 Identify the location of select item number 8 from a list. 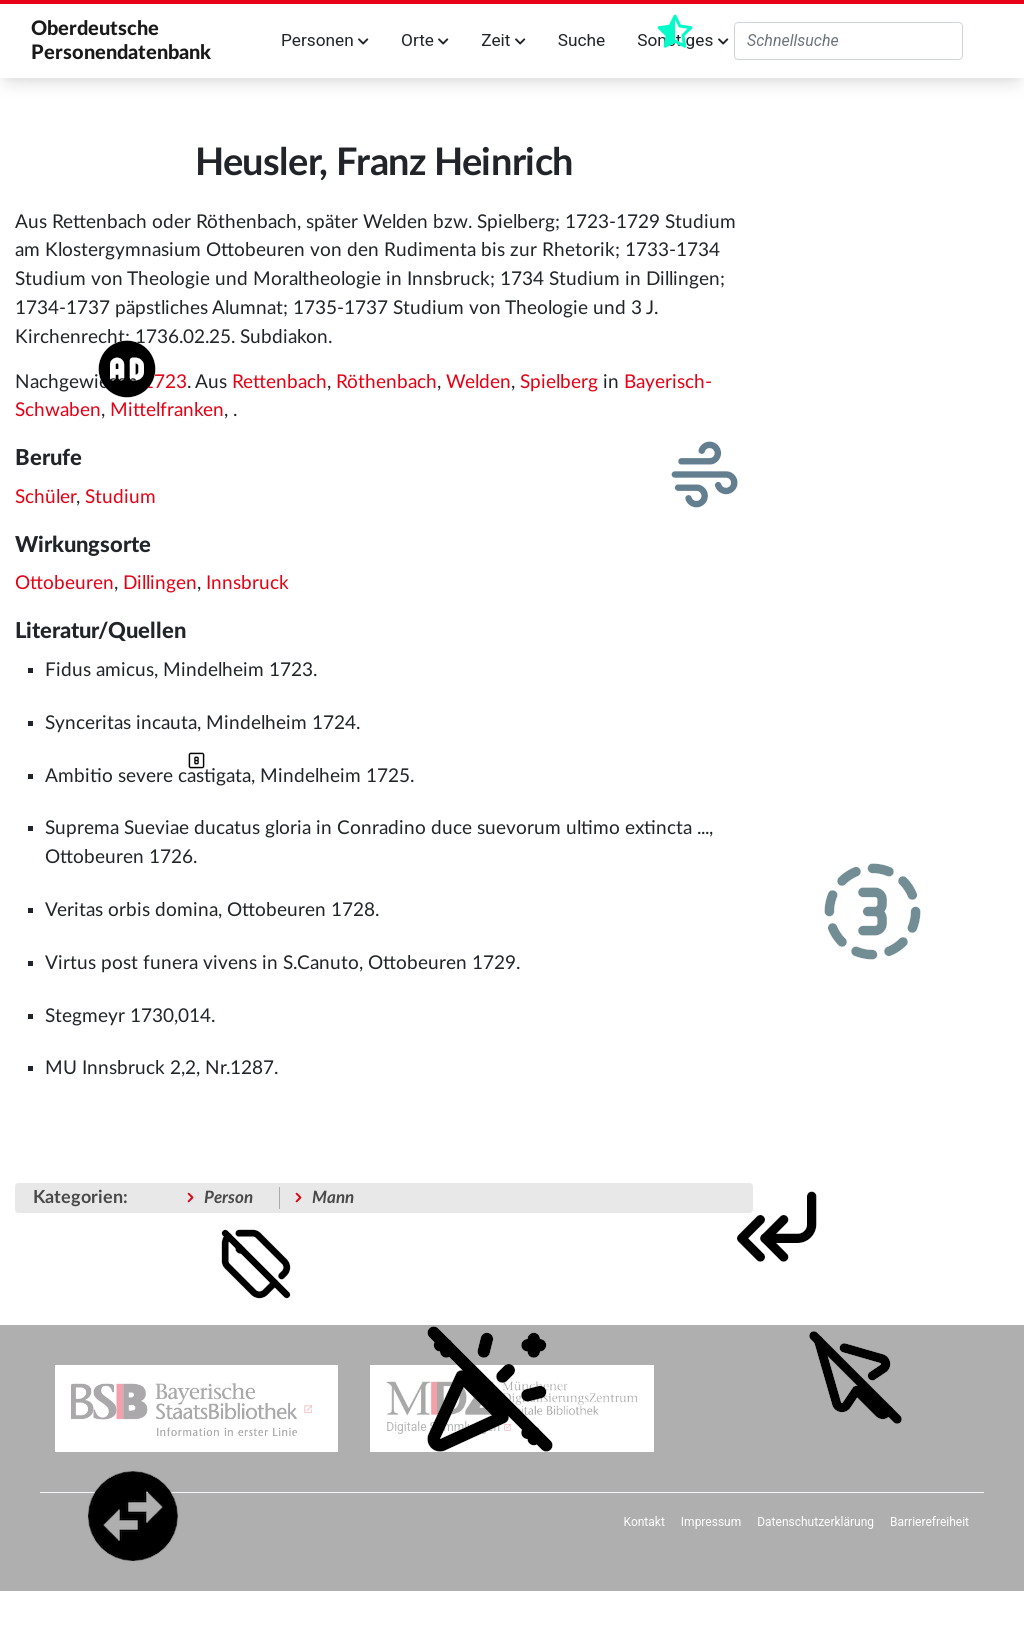
(196, 760).